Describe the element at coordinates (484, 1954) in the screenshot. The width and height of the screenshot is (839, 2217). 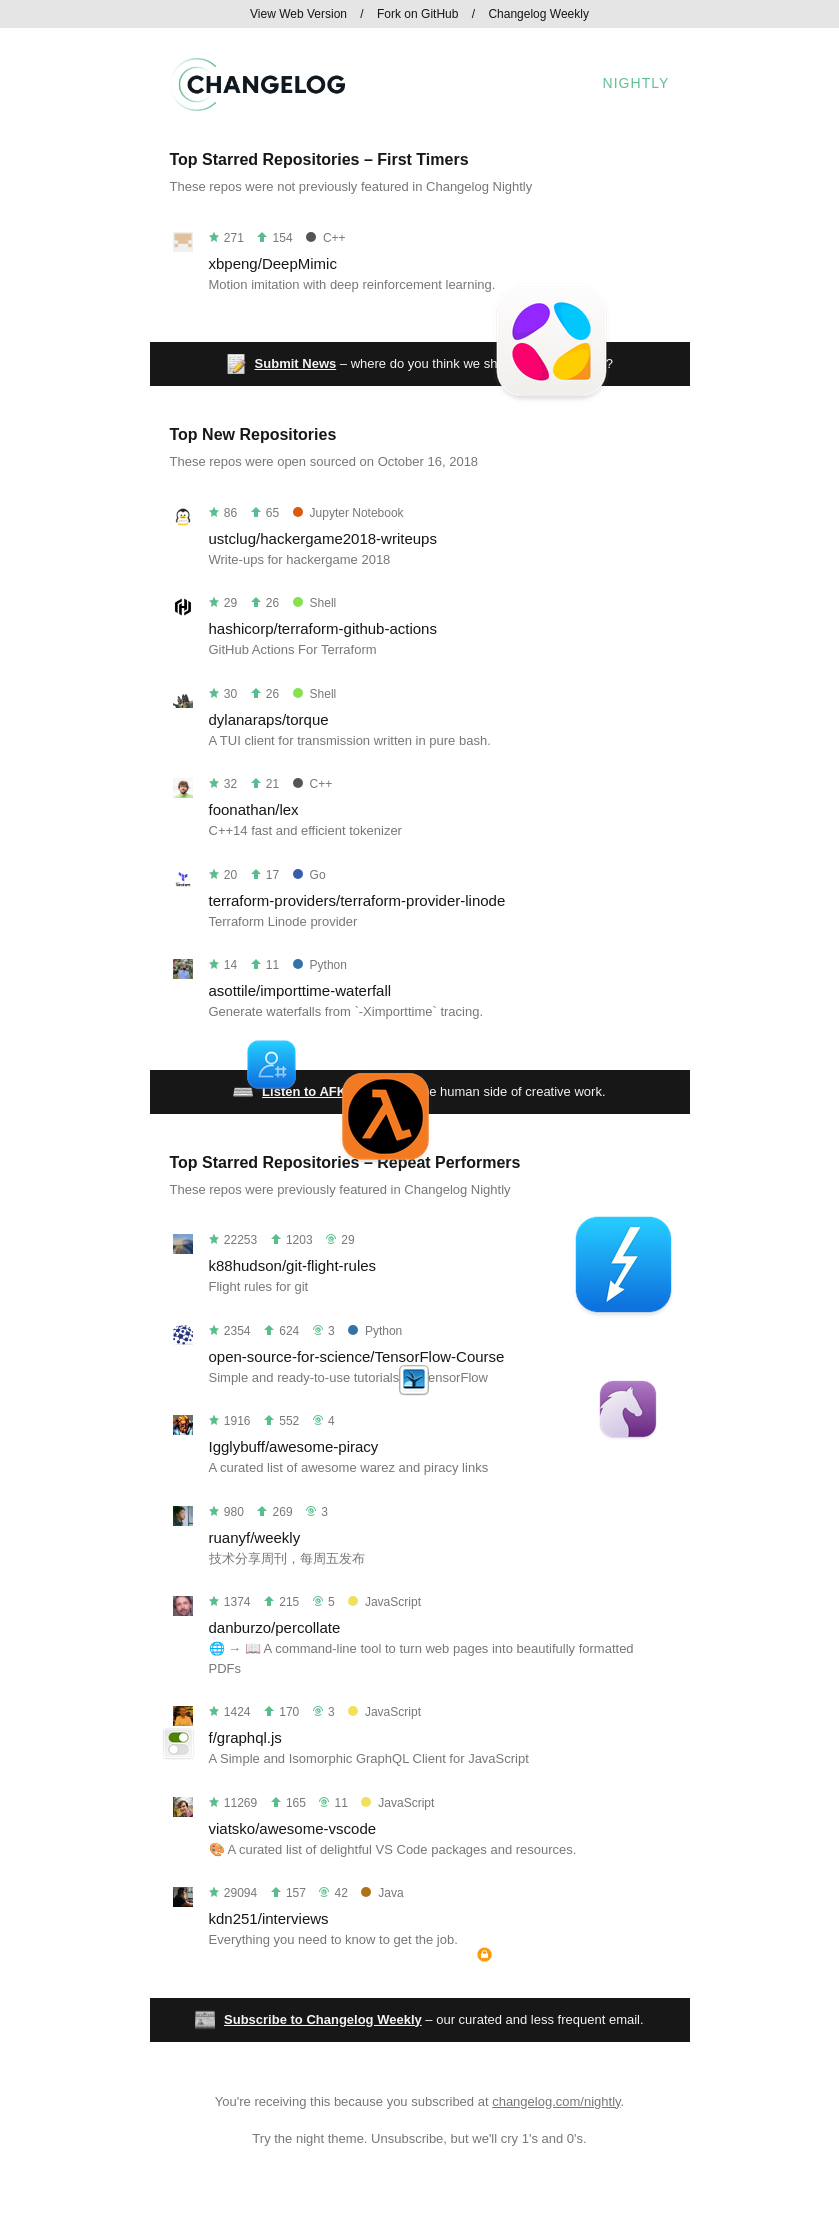
I see `indicates a file or folder is read-only` at that location.